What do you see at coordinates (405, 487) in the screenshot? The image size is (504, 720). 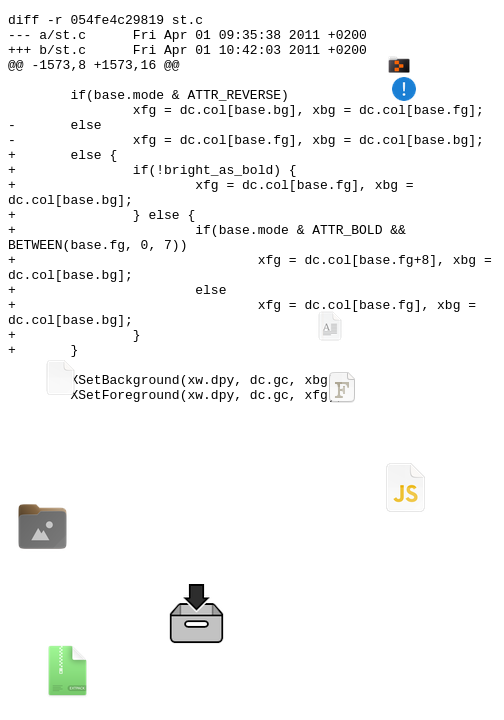 I see `a javascript source code file` at bounding box center [405, 487].